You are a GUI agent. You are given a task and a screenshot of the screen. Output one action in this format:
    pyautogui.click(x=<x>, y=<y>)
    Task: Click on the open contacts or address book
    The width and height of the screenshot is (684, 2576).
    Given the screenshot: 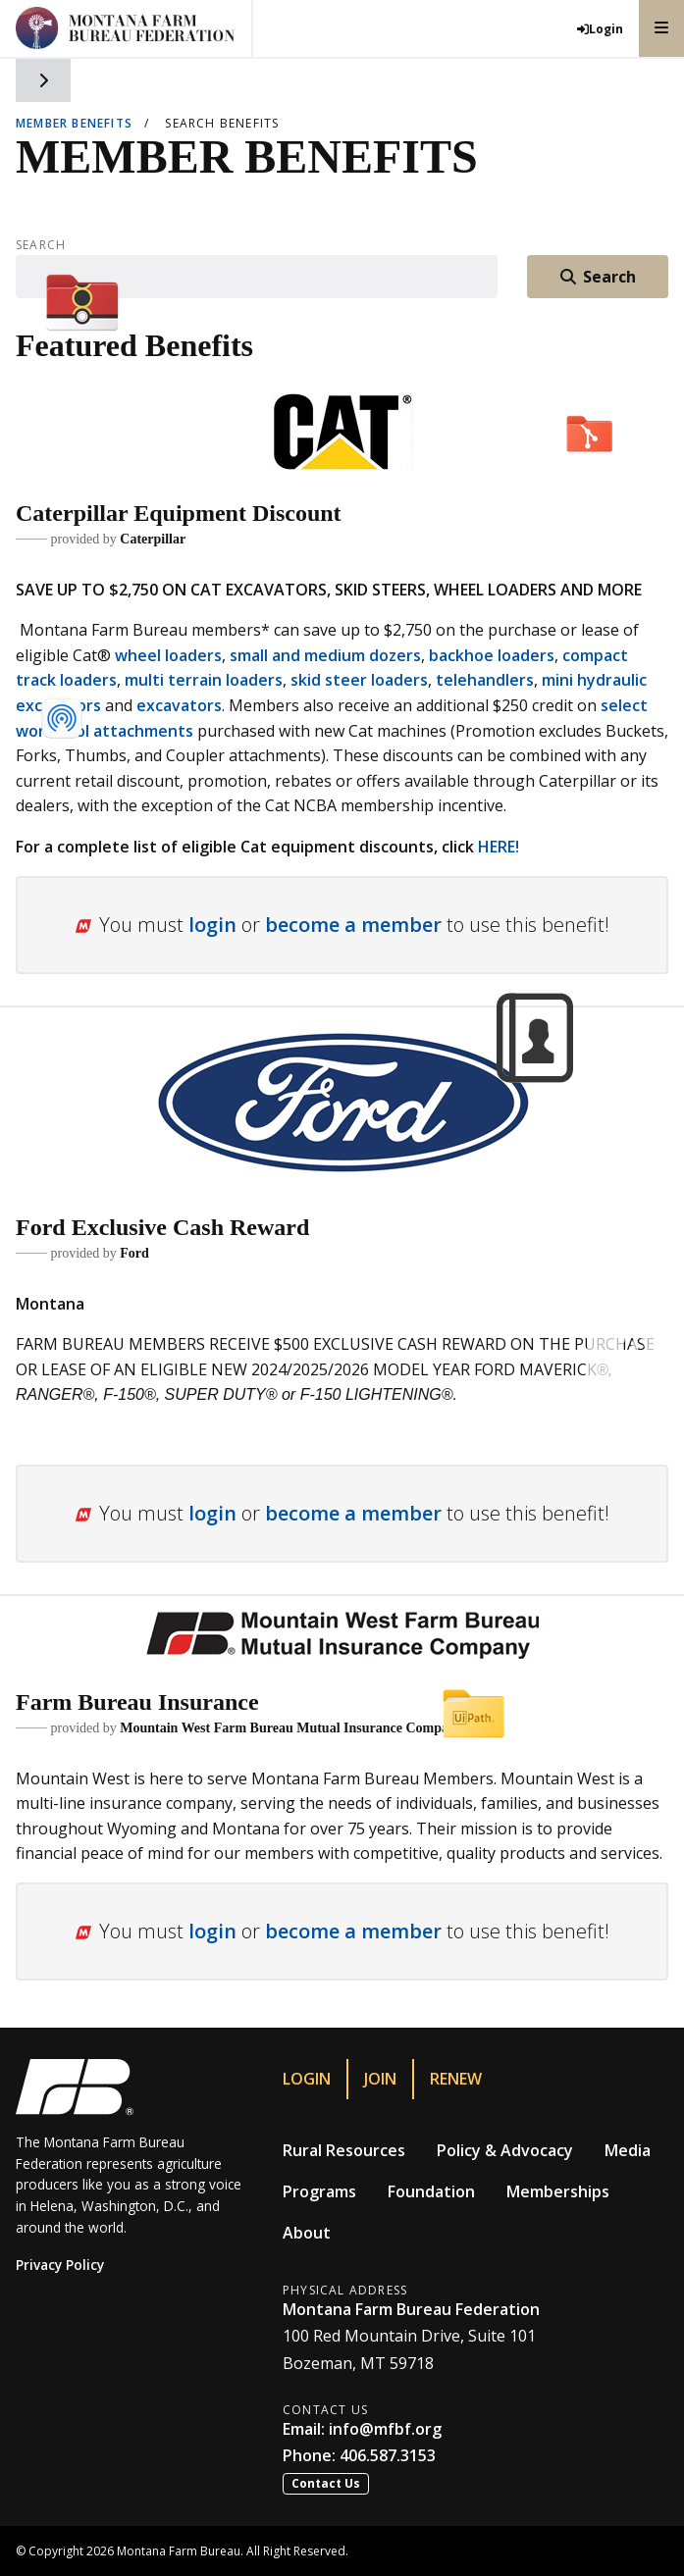 What is the action you would take?
    pyautogui.click(x=535, y=1038)
    